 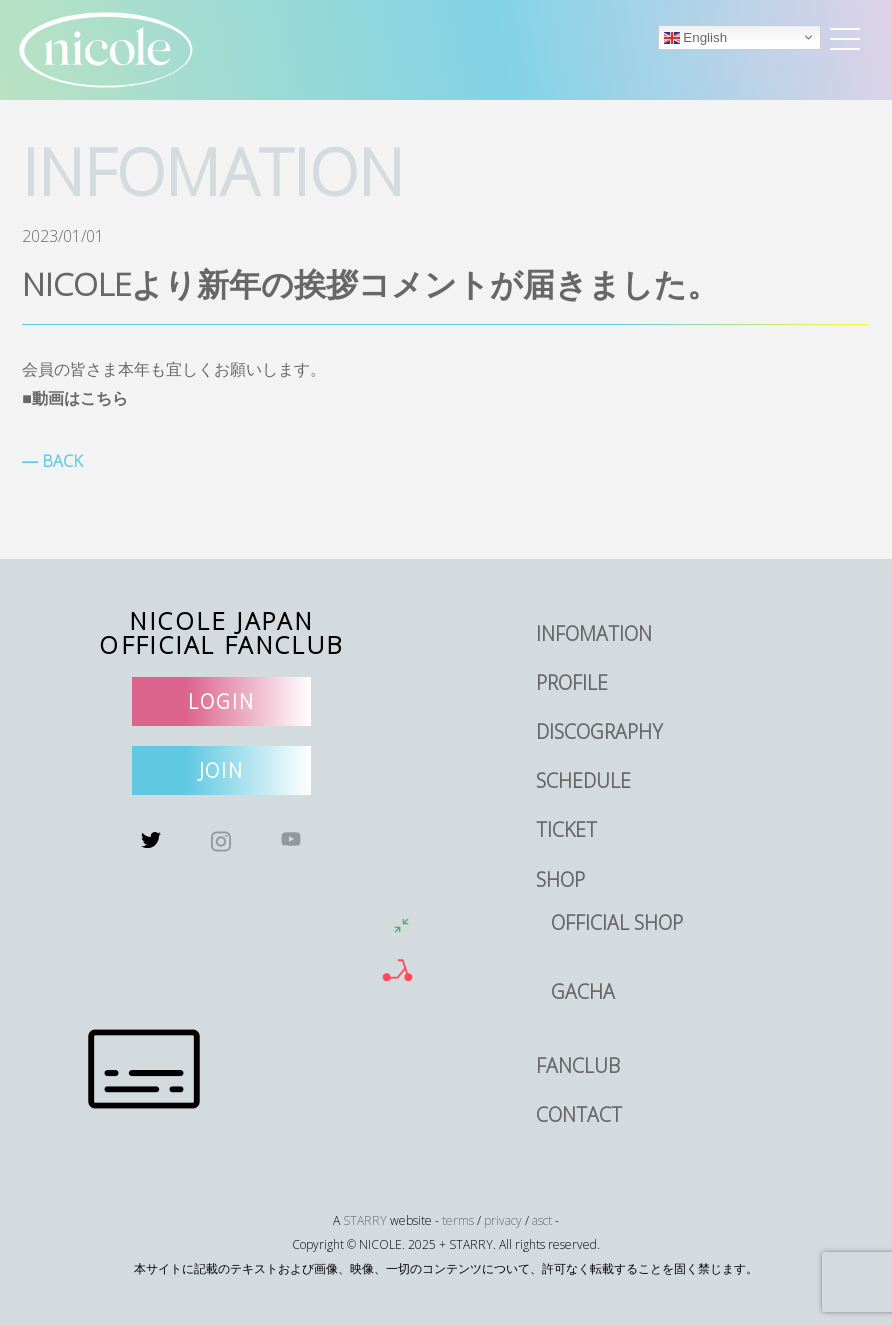 What do you see at coordinates (144, 1069) in the screenshot?
I see `enable subtitles or closed captions` at bounding box center [144, 1069].